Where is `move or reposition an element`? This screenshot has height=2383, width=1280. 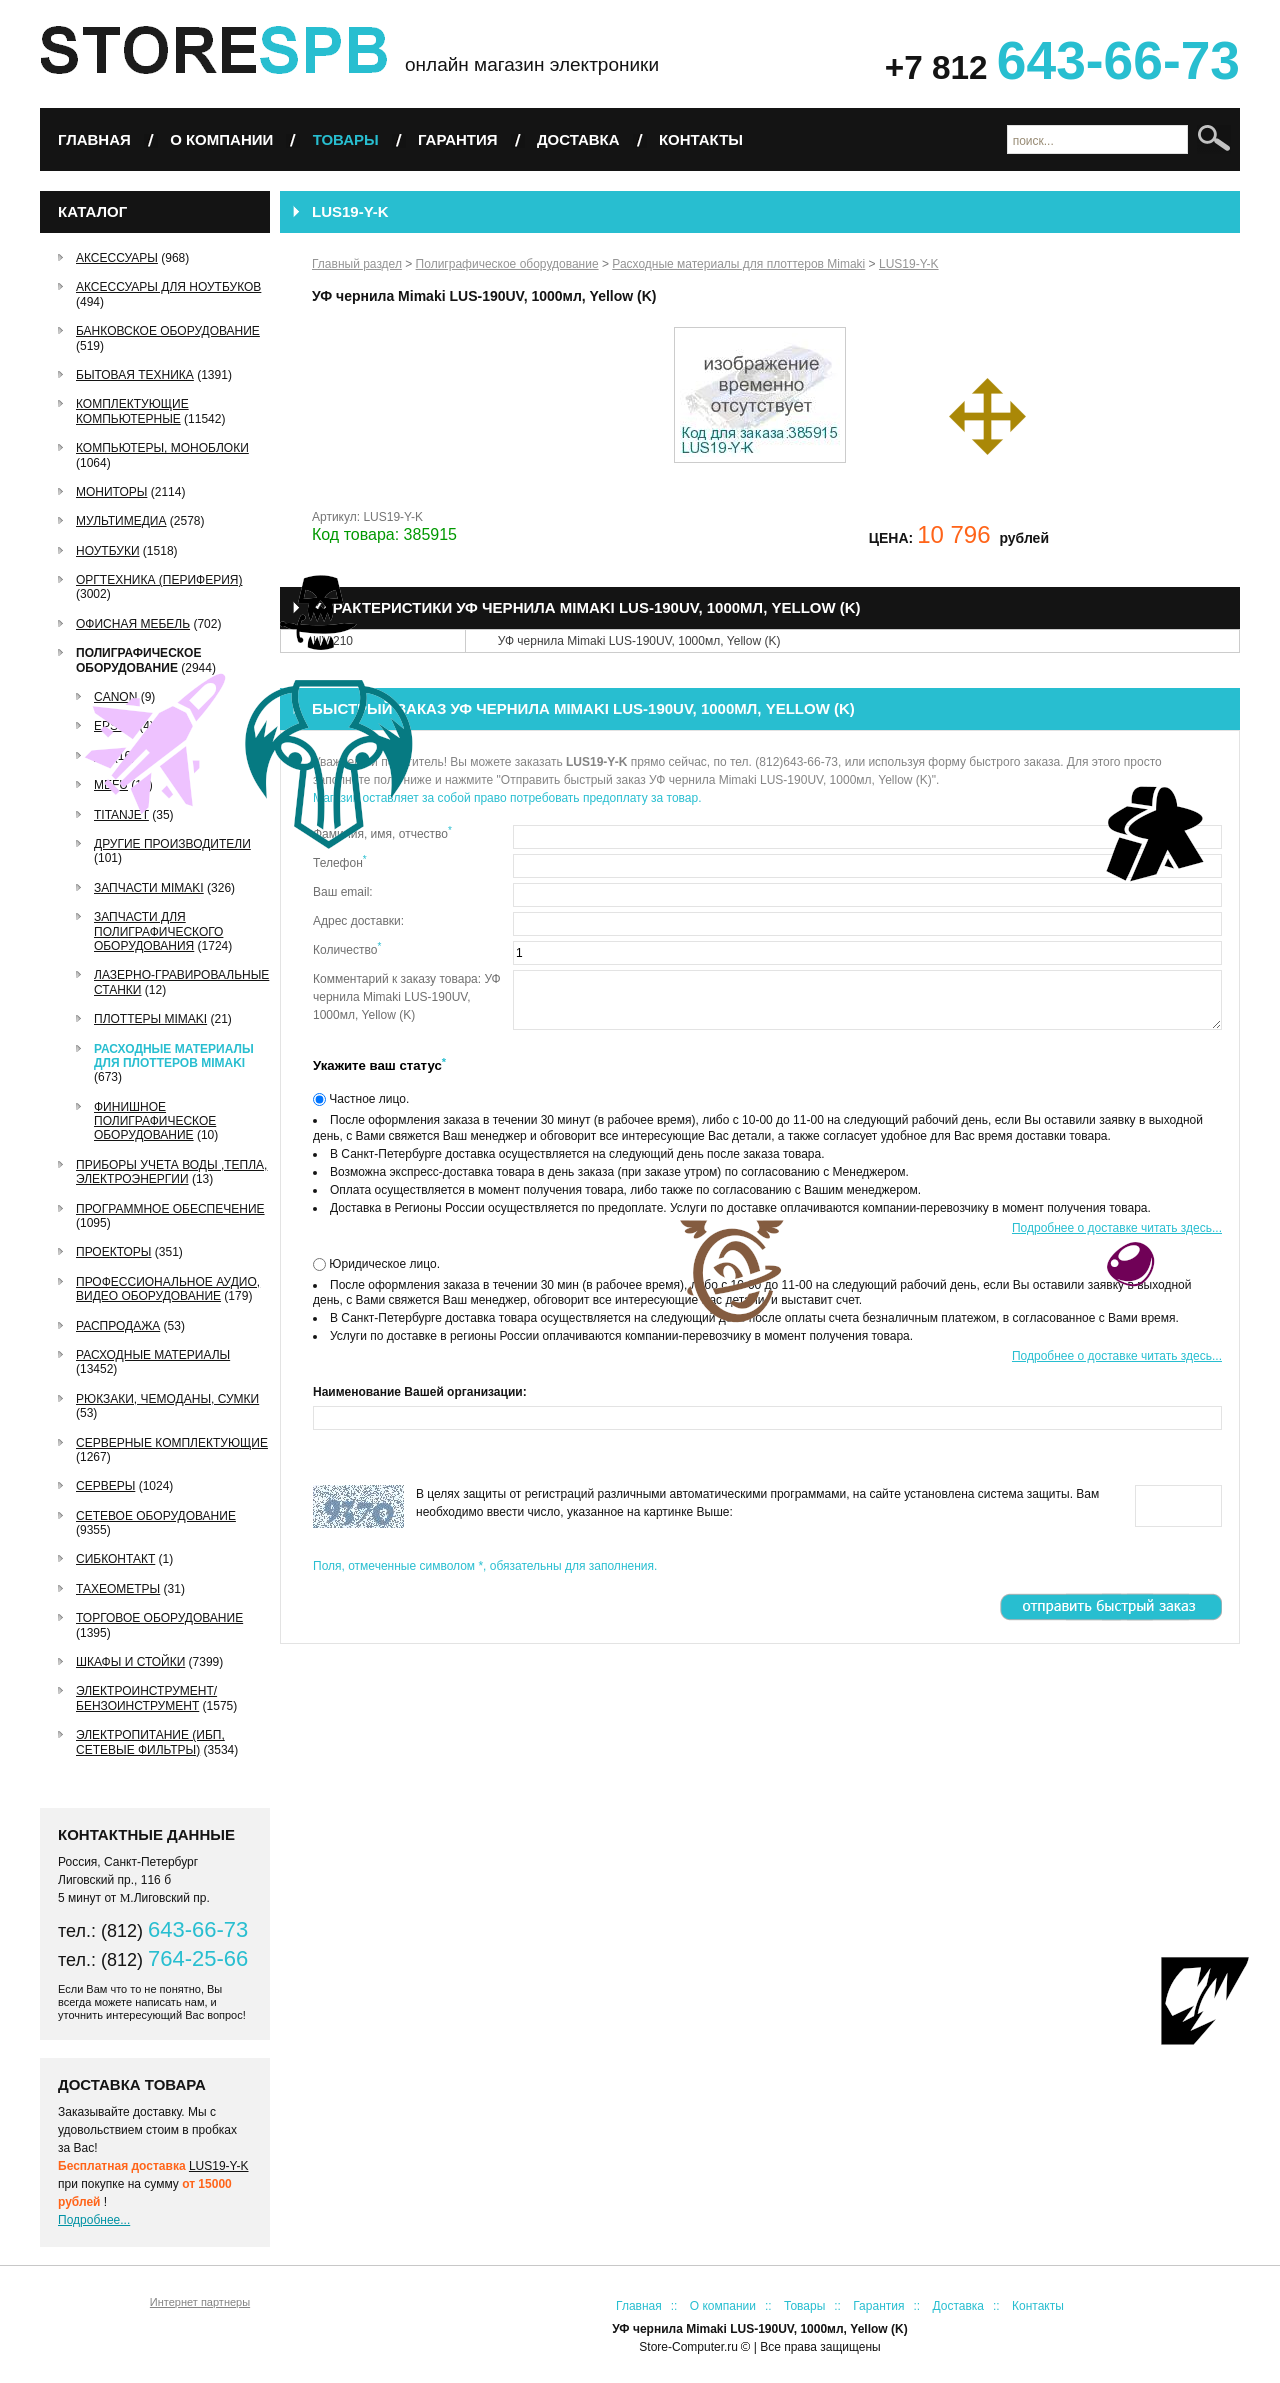
move or reposition an element is located at coordinates (987, 416).